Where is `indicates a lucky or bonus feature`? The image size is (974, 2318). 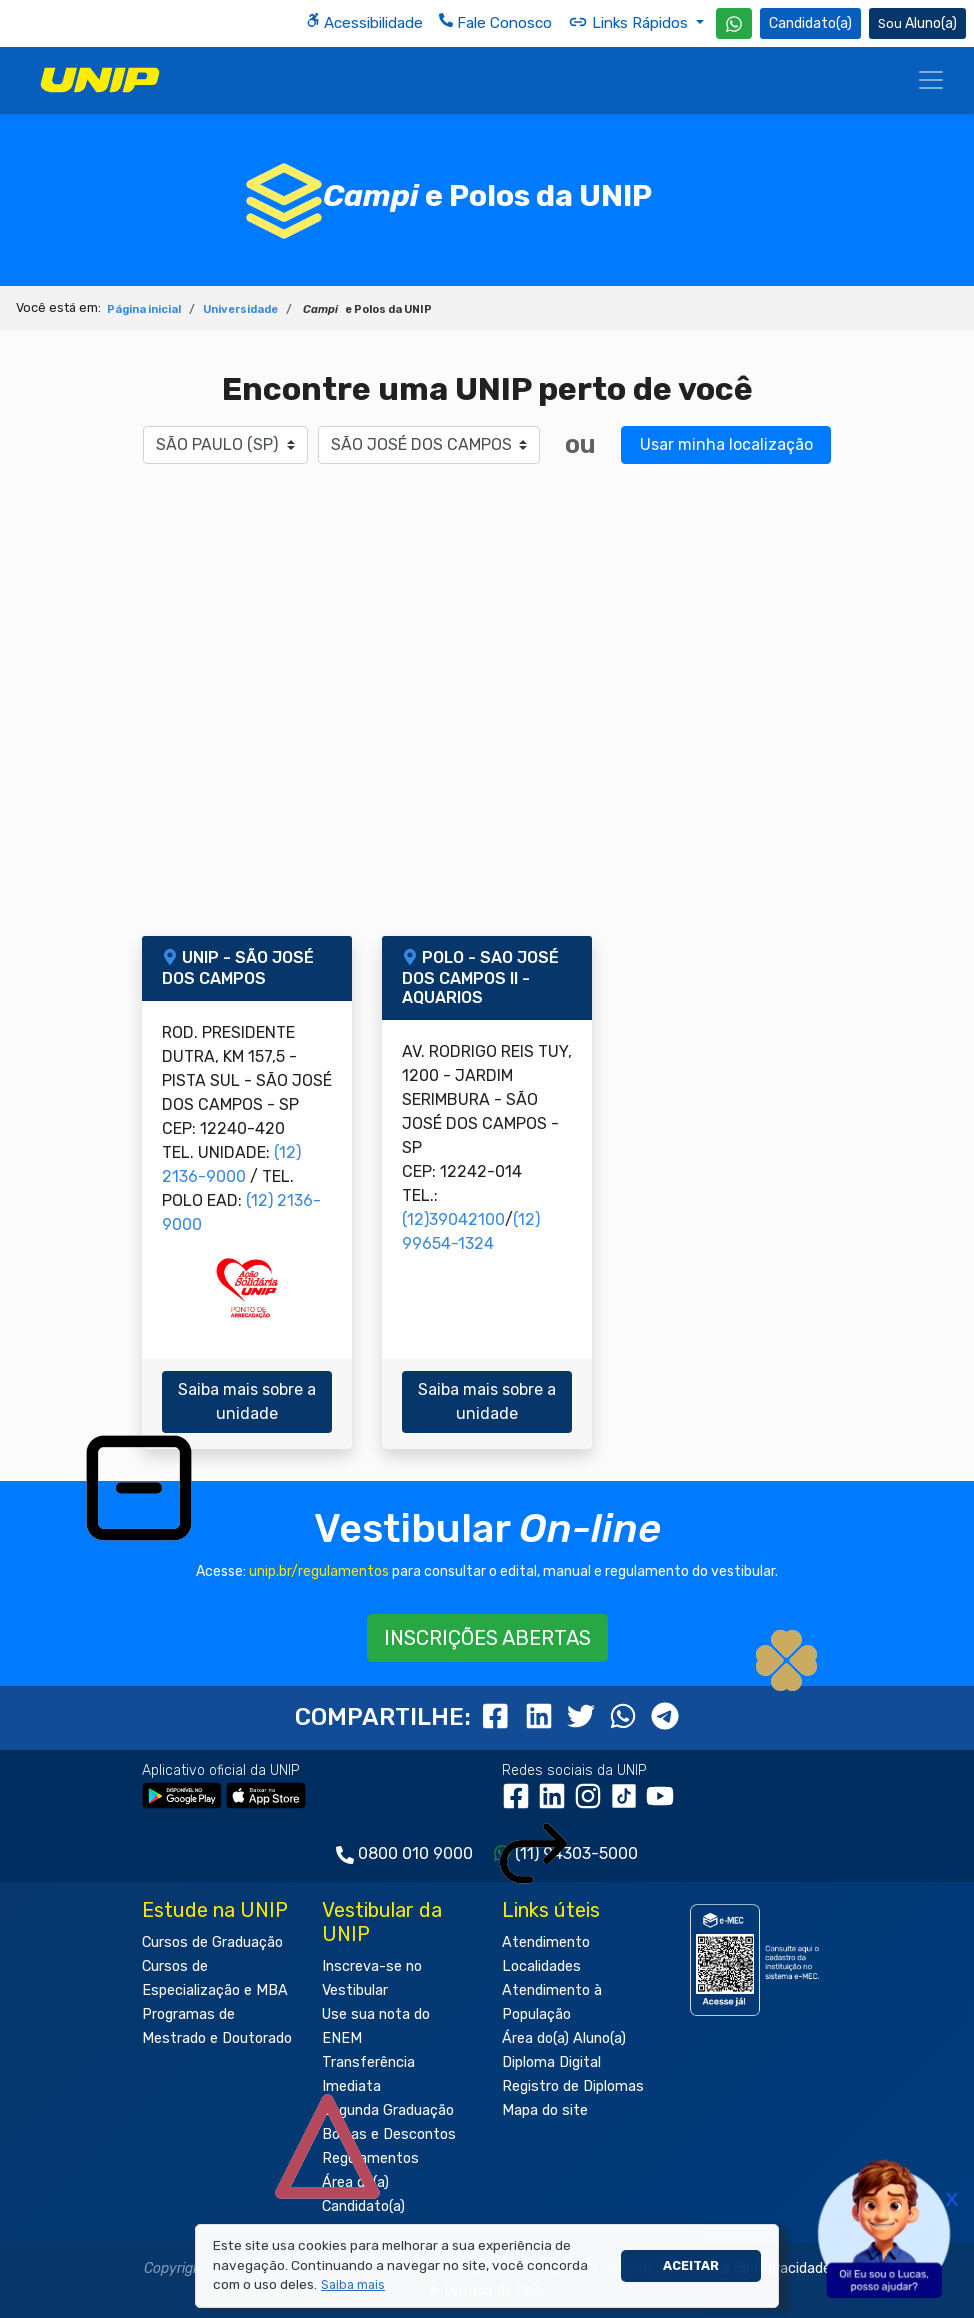 indicates a lucky or bonus feature is located at coordinates (786, 1660).